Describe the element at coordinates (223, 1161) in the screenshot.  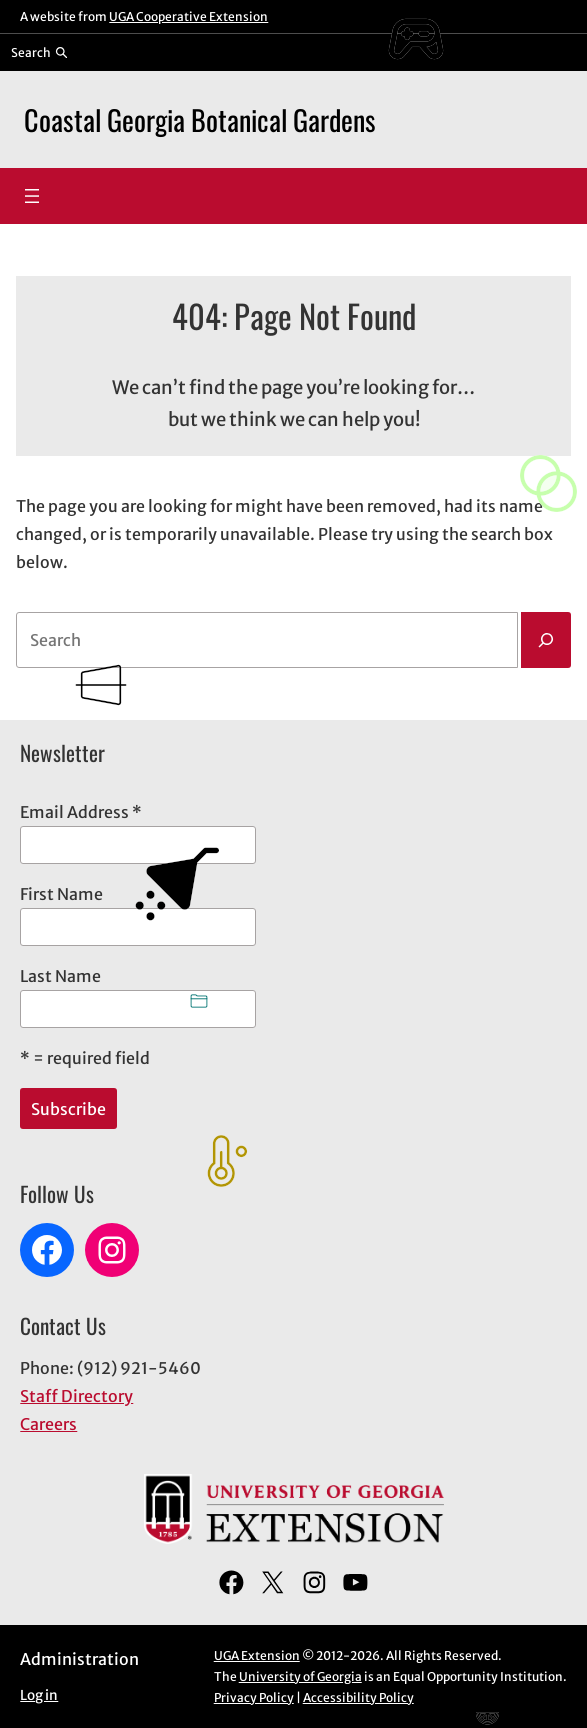
I see `view current temperature` at that location.